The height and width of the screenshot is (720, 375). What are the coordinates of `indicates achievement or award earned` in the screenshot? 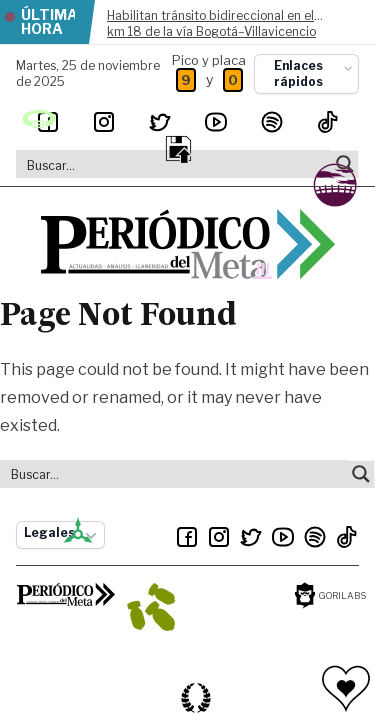 It's located at (196, 698).